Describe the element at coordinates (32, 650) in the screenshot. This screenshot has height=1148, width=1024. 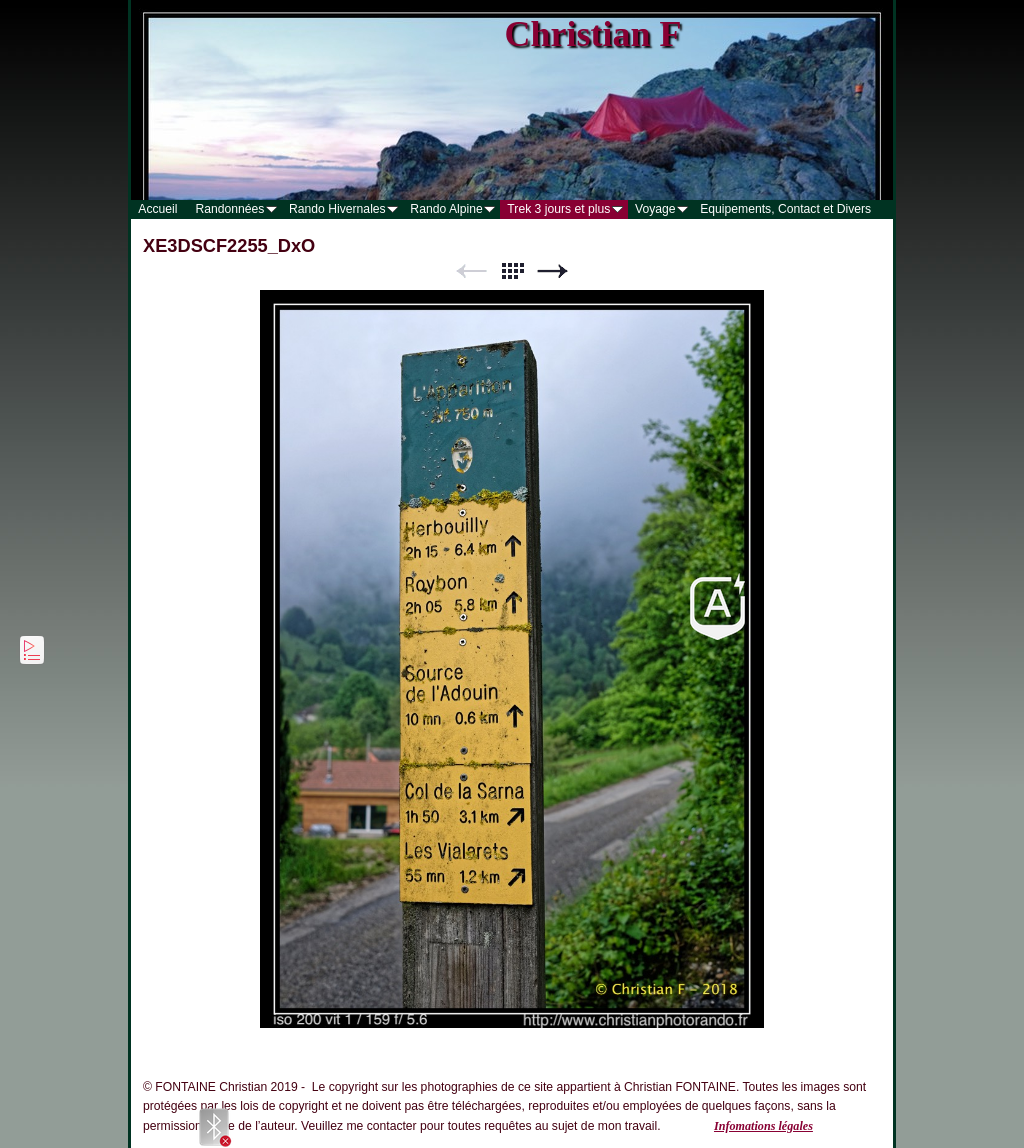
I see `an mp3 playlist file` at that location.